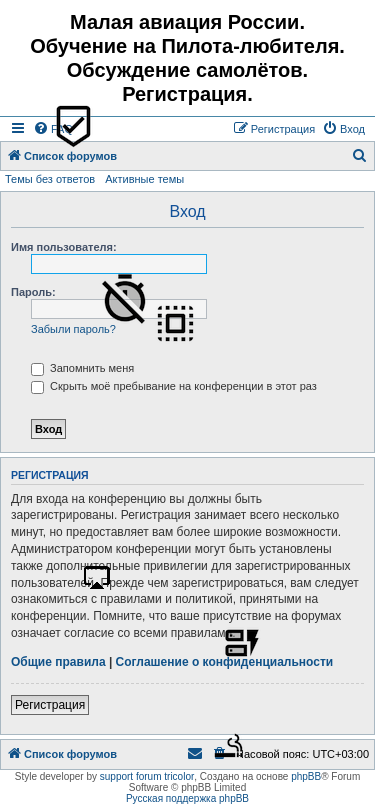  I want to click on mark a location as visited, so click(73, 126).